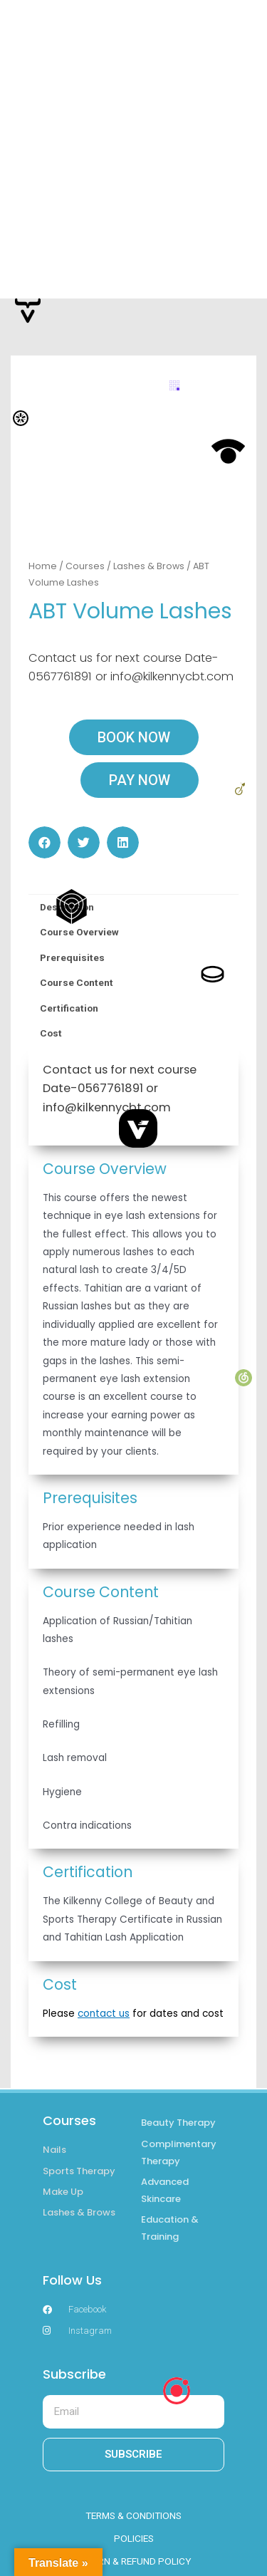  Describe the element at coordinates (212, 974) in the screenshot. I see `view your coin balance or currency` at that location.